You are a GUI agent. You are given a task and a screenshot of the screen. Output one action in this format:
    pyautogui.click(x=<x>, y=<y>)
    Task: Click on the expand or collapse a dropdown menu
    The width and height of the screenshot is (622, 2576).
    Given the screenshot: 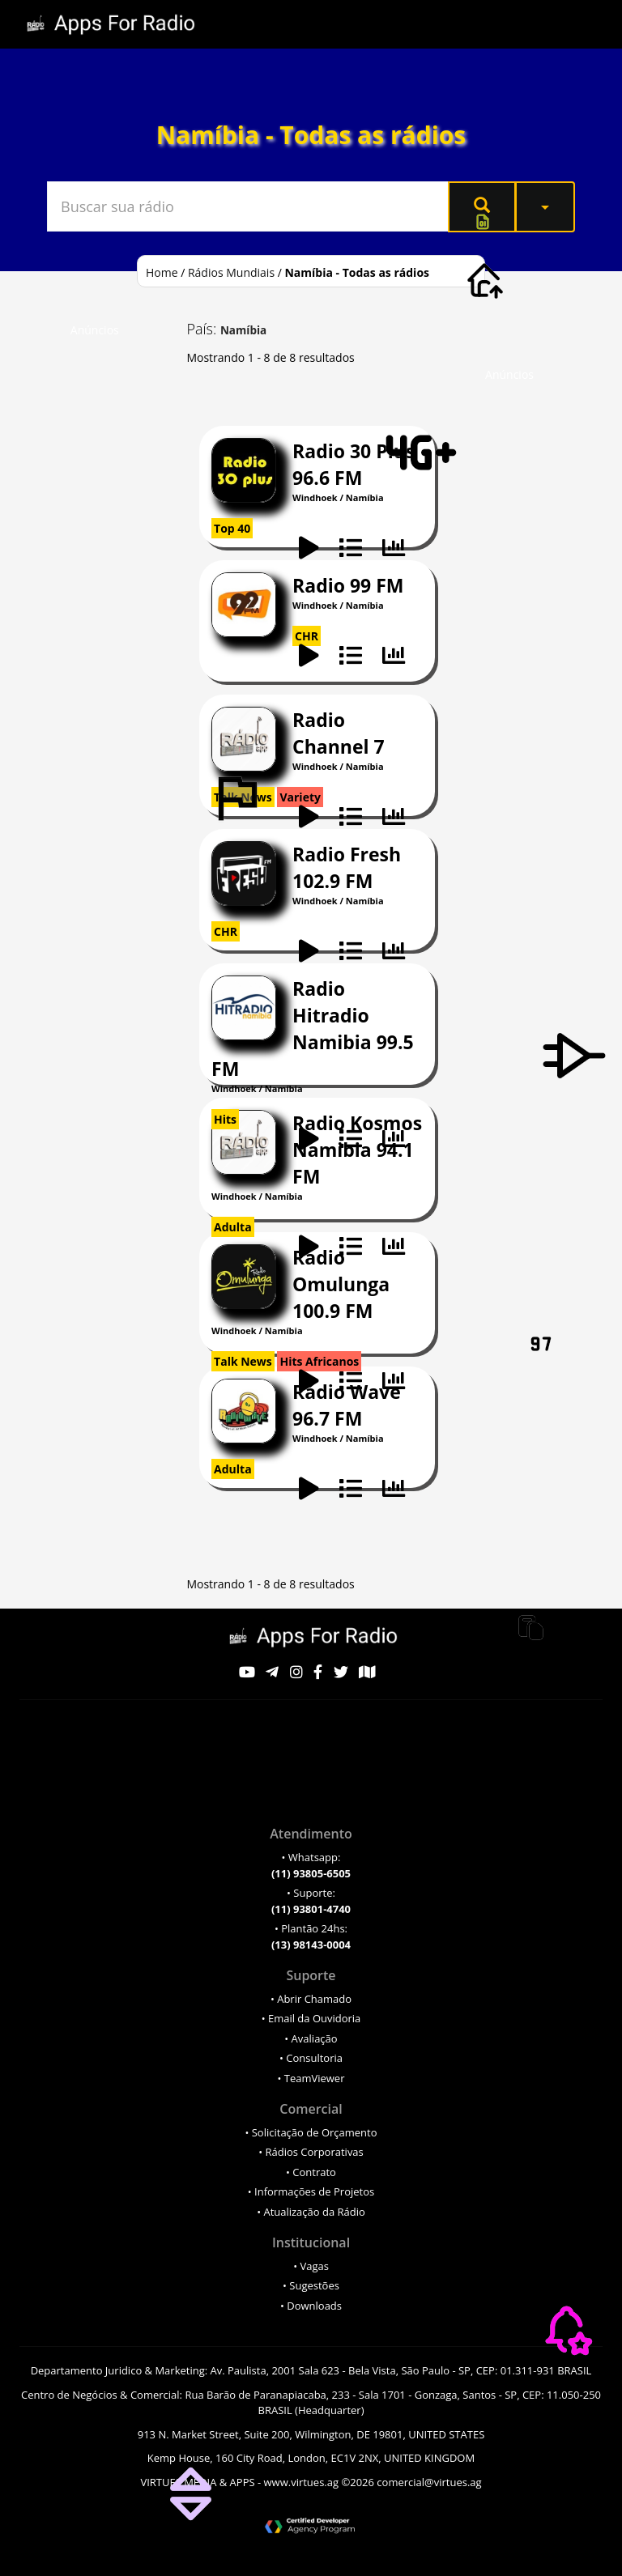 What is the action you would take?
    pyautogui.click(x=190, y=2493)
    